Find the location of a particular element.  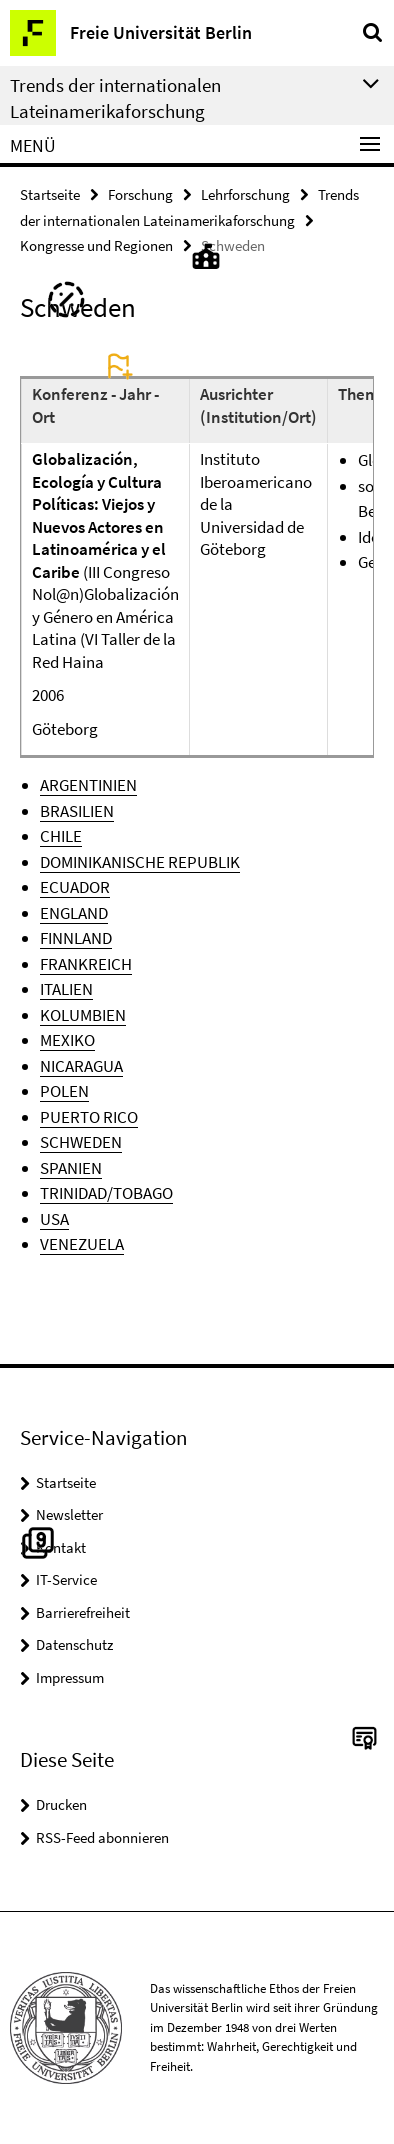

navigate to school or educational institution is located at coordinates (206, 257).